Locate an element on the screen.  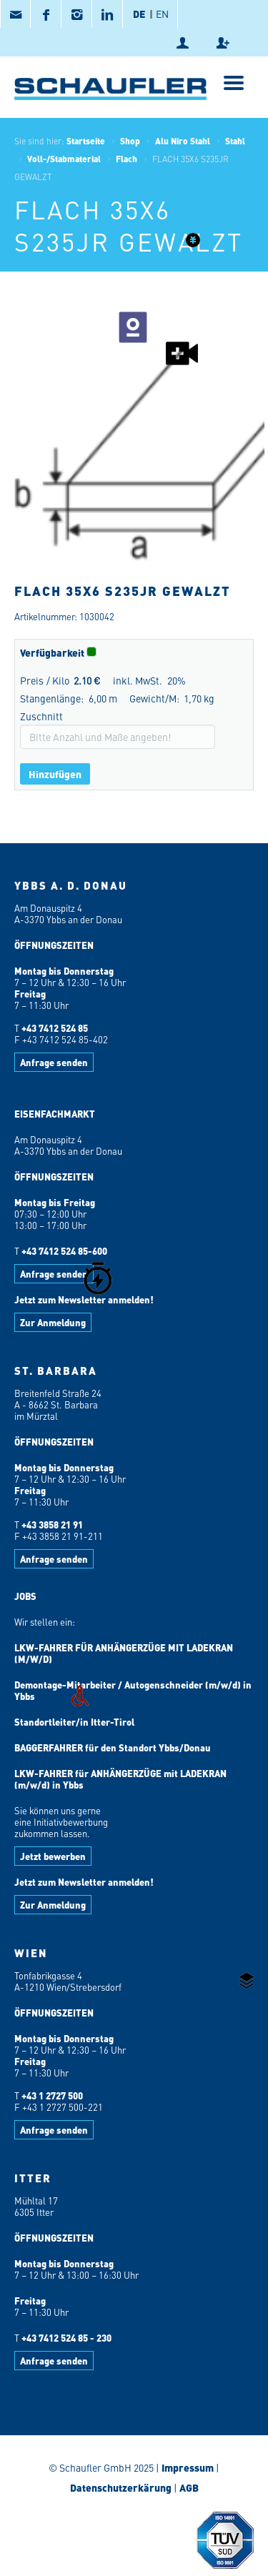
view stacked layers or content is located at coordinates (247, 1981).